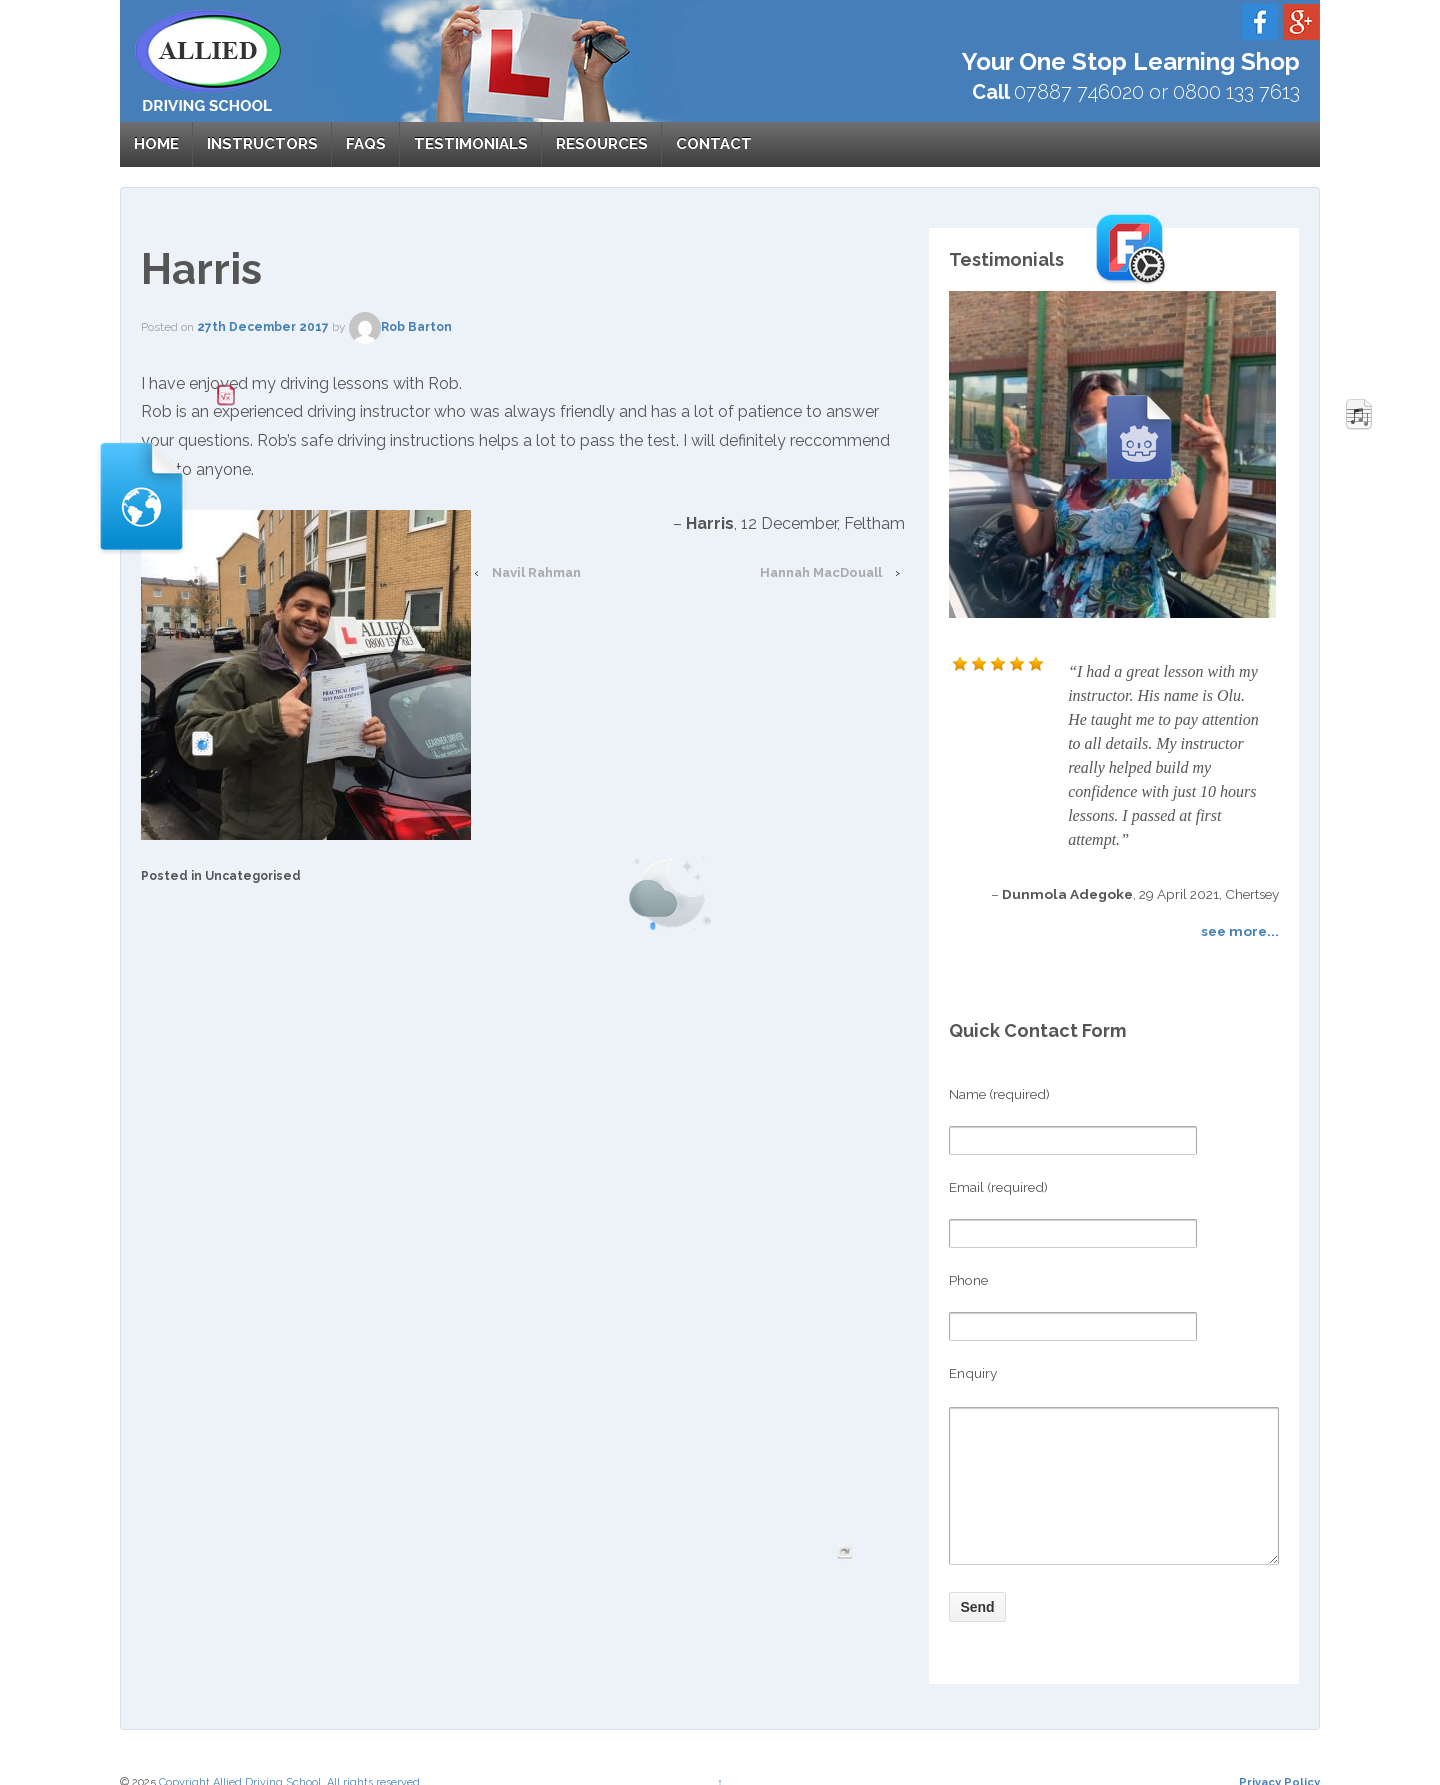 This screenshot has height=1785, width=1440. What do you see at coordinates (141, 498) in the screenshot?
I see `a marble globe or geographic data file` at bounding box center [141, 498].